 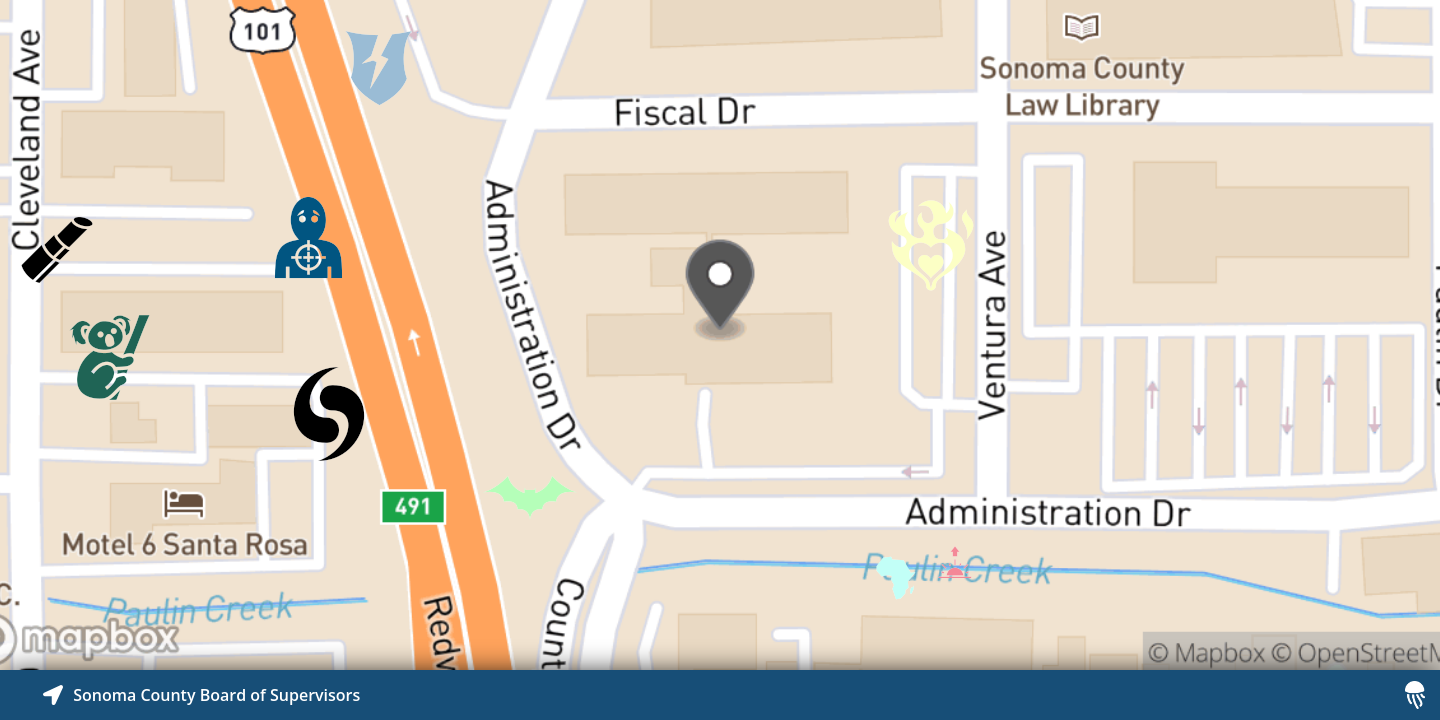 I want to click on select africa as your region, so click(x=896, y=578).